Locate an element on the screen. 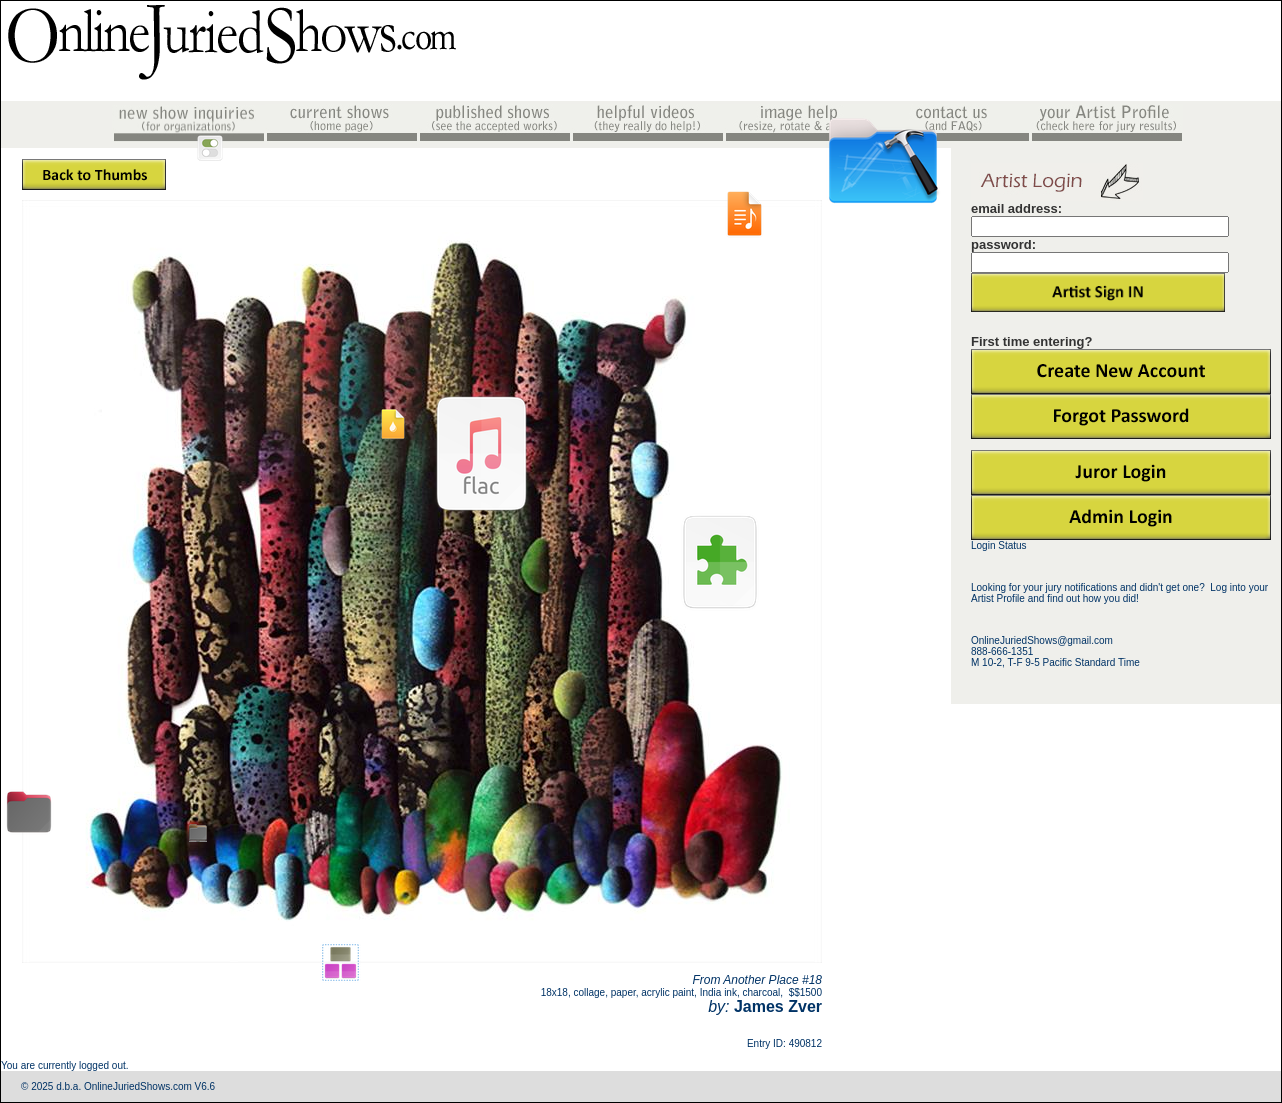  access files stored on a remote server is located at coordinates (198, 833).